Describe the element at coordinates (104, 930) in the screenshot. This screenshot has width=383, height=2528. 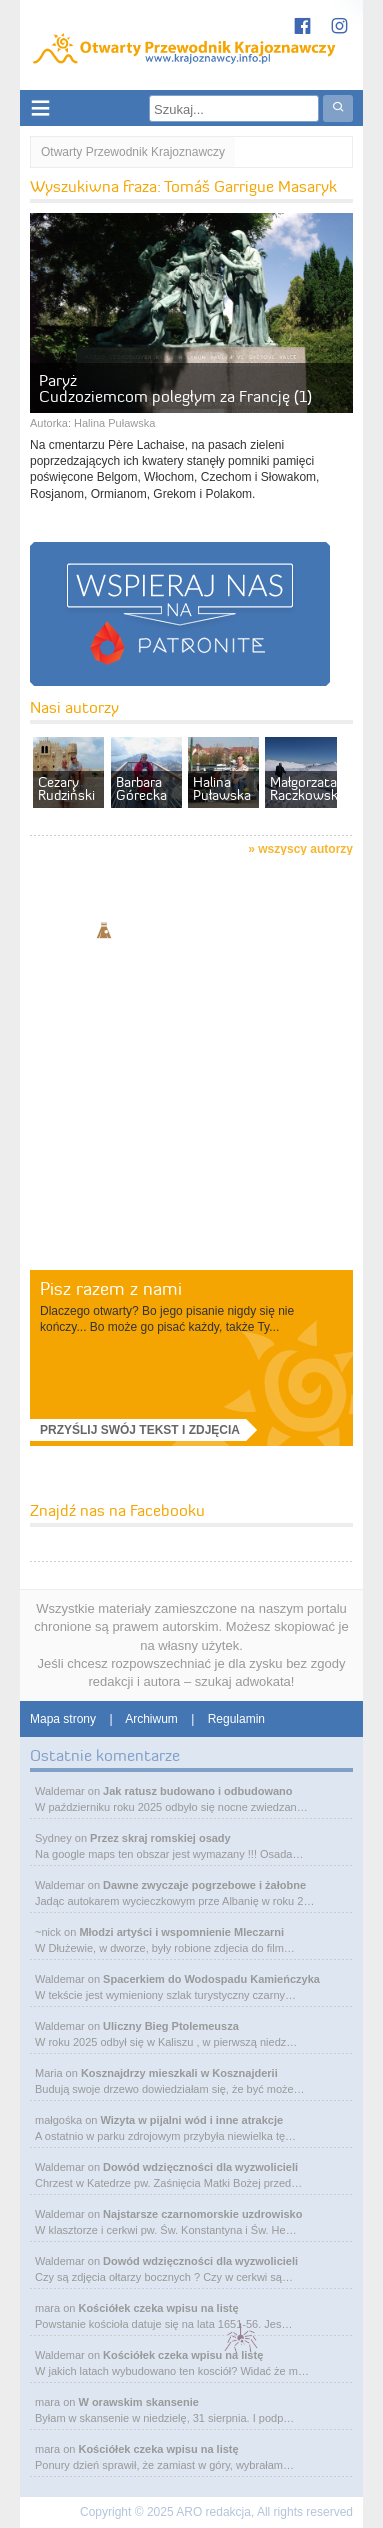
I see `access bowling alley locations or games` at that location.